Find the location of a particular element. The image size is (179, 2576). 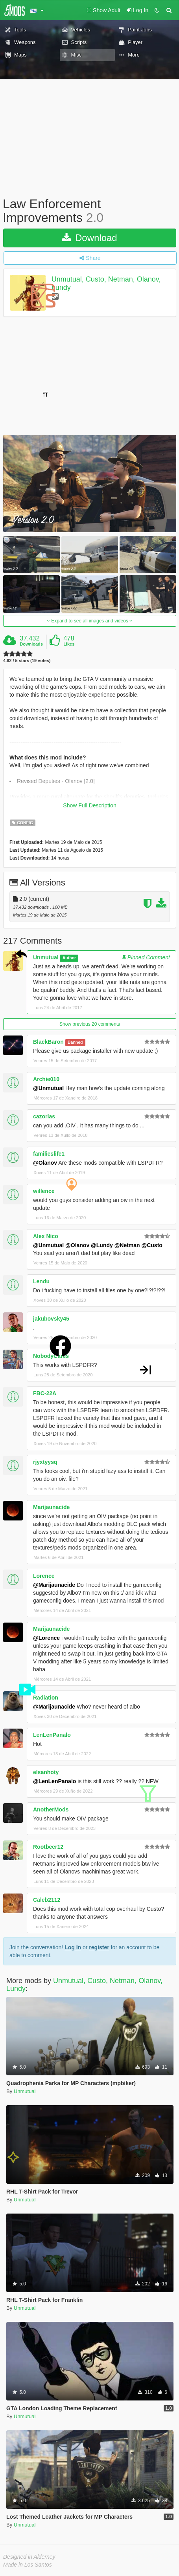

indicates clear or sunny weather conditions is located at coordinates (13, 2157).